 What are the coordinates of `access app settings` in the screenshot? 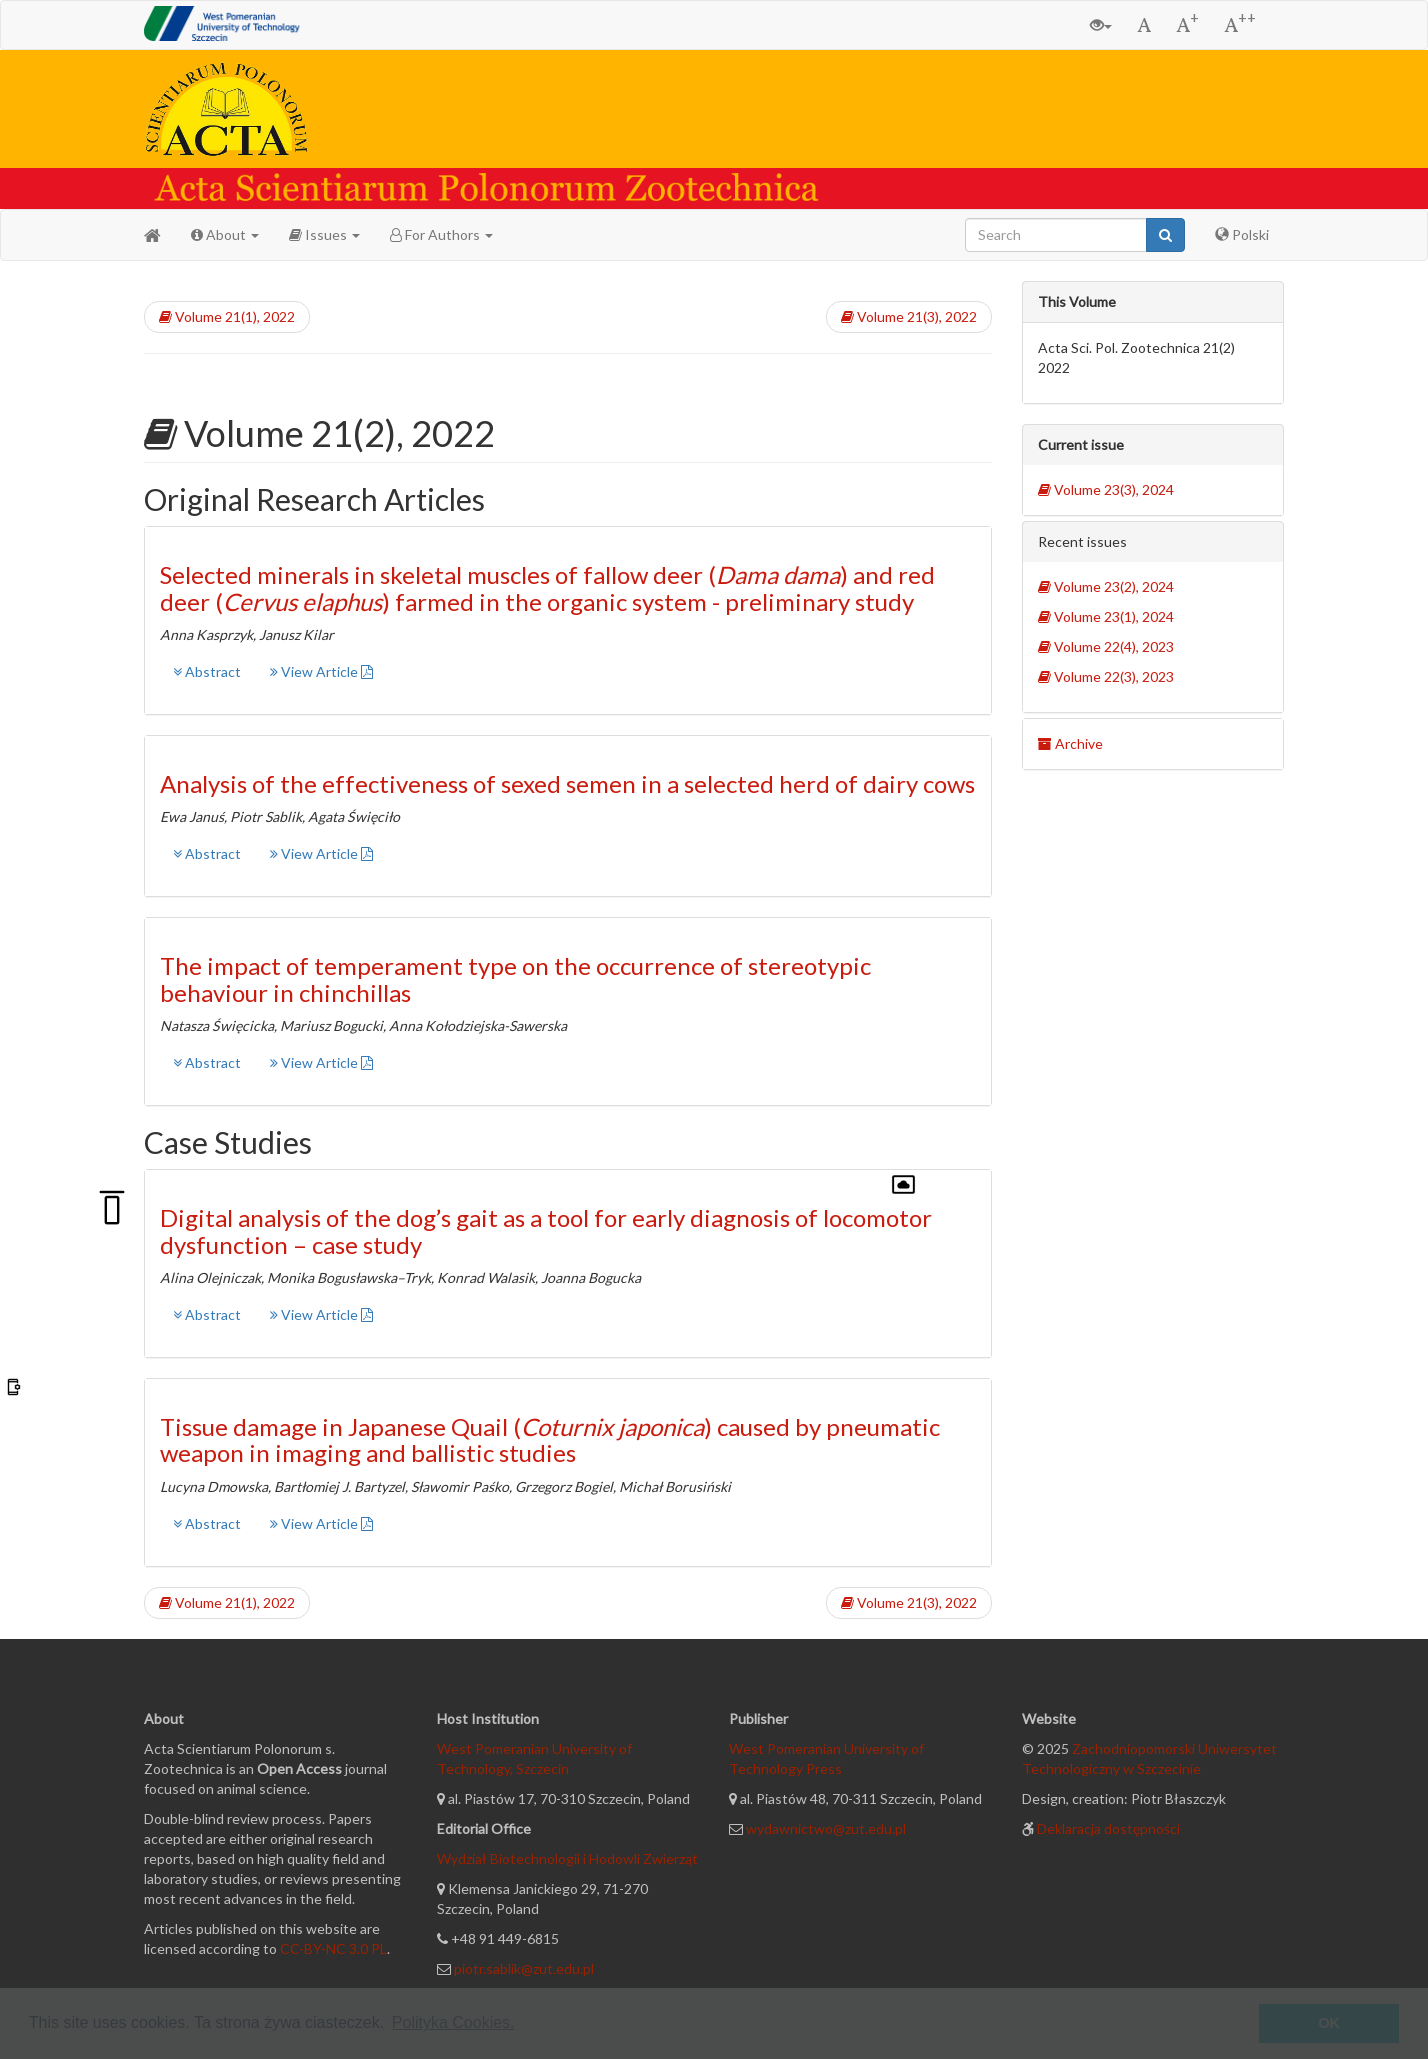 It's located at (13, 1387).